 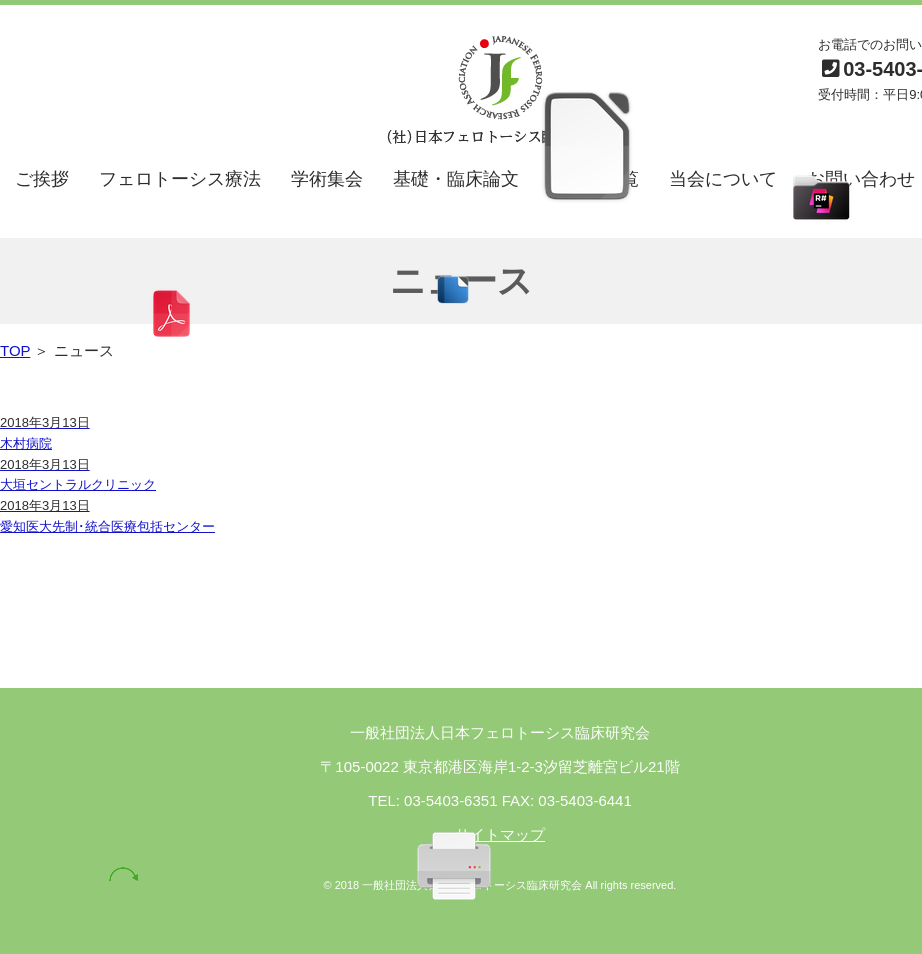 I want to click on print the current document, so click(x=454, y=866).